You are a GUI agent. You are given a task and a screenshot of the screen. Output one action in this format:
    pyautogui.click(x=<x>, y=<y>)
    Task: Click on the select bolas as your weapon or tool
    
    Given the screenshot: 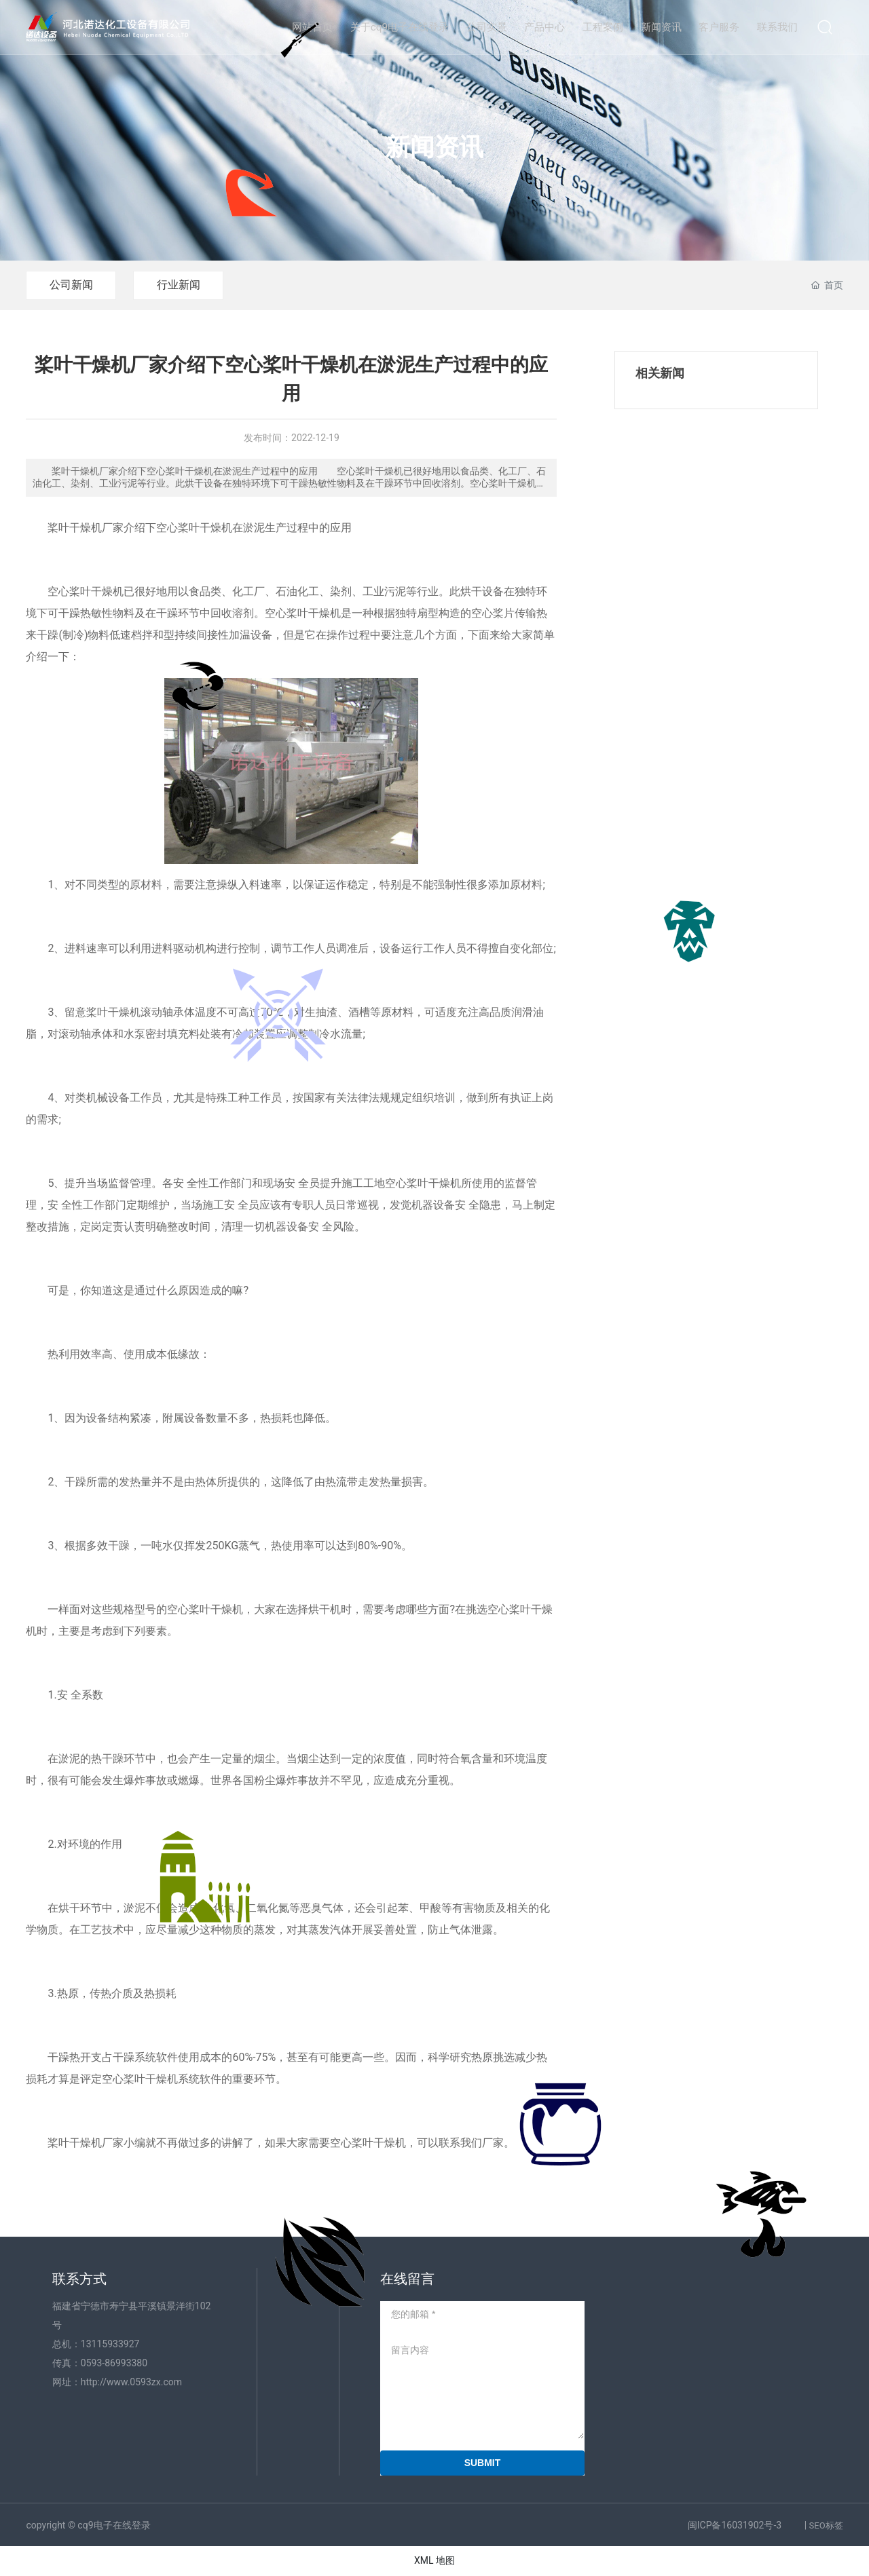 What is the action you would take?
    pyautogui.click(x=198, y=687)
    